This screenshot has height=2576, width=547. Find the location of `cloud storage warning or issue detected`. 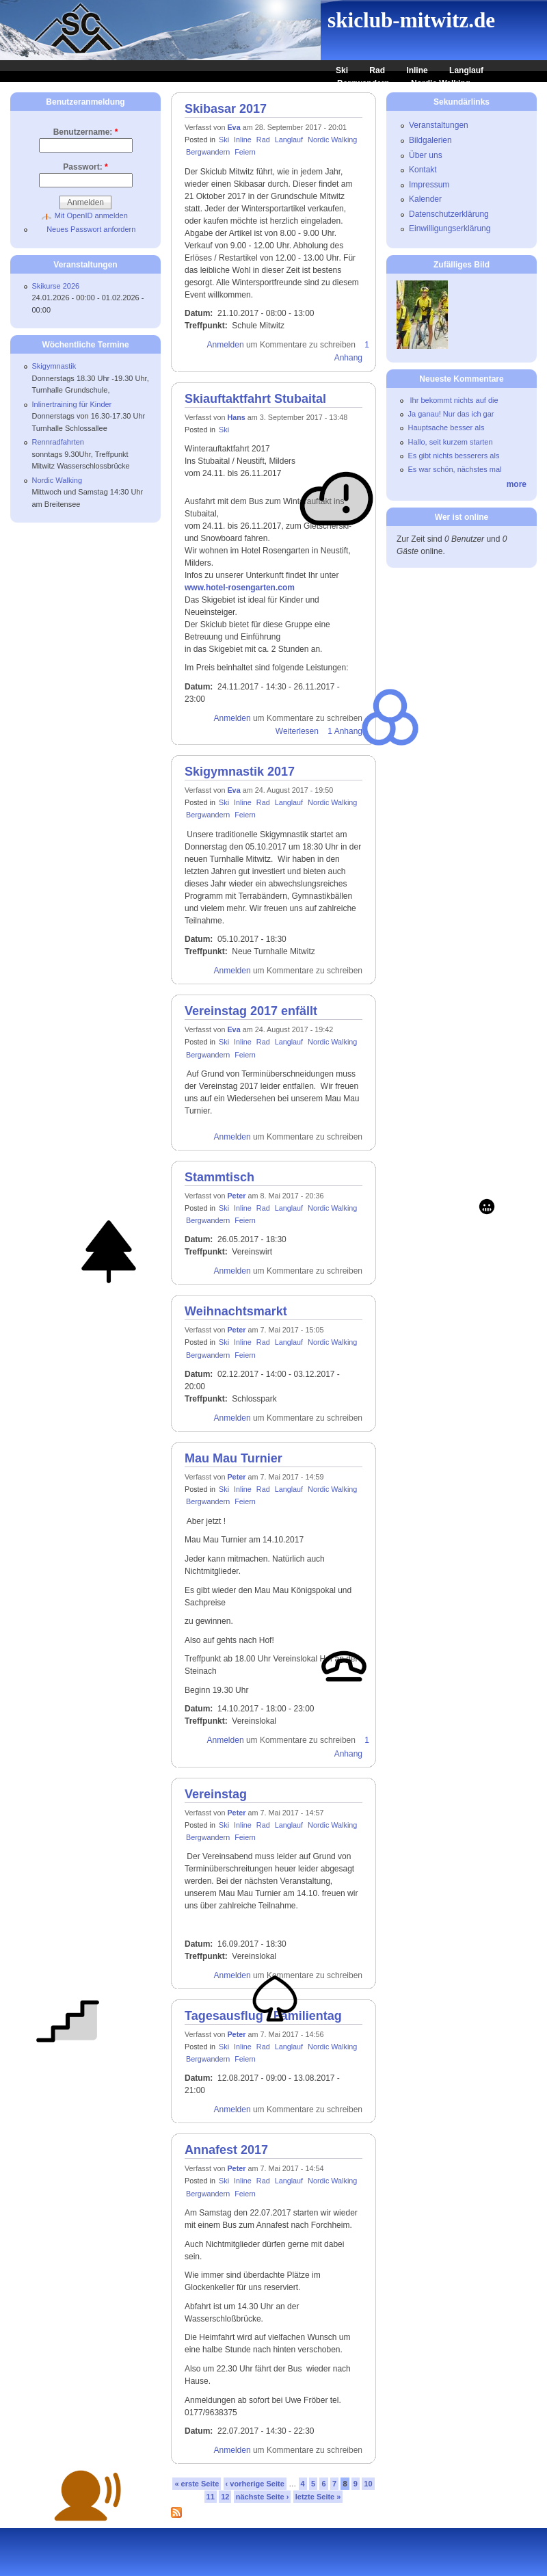

cloud storage warning or issue detected is located at coordinates (336, 499).